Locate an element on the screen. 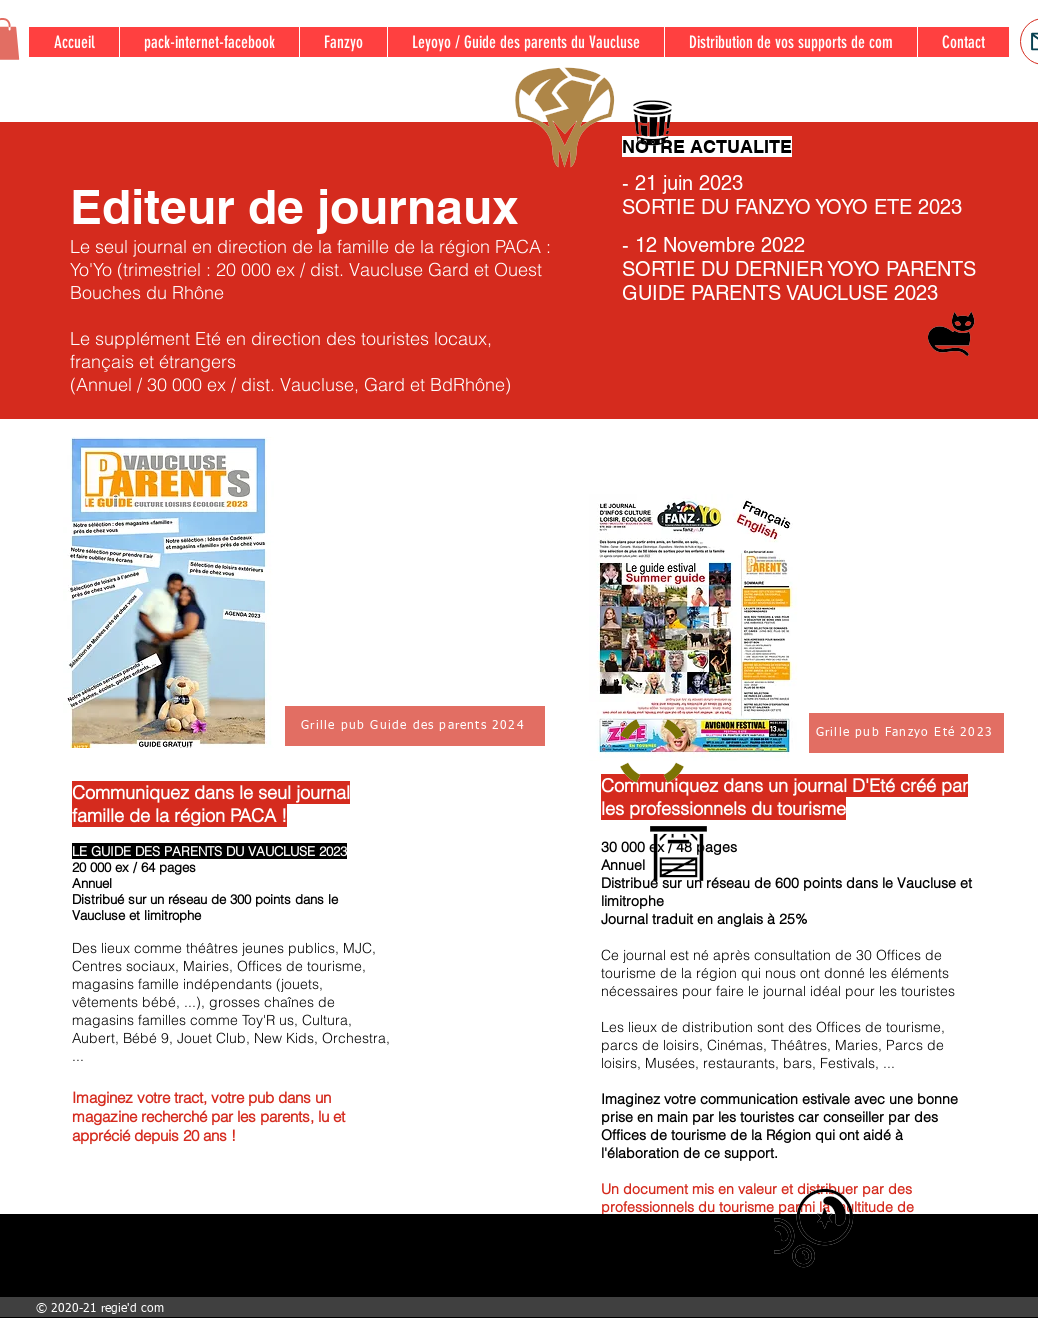  dragon ball collectible items in a game interface is located at coordinates (813, 1228).